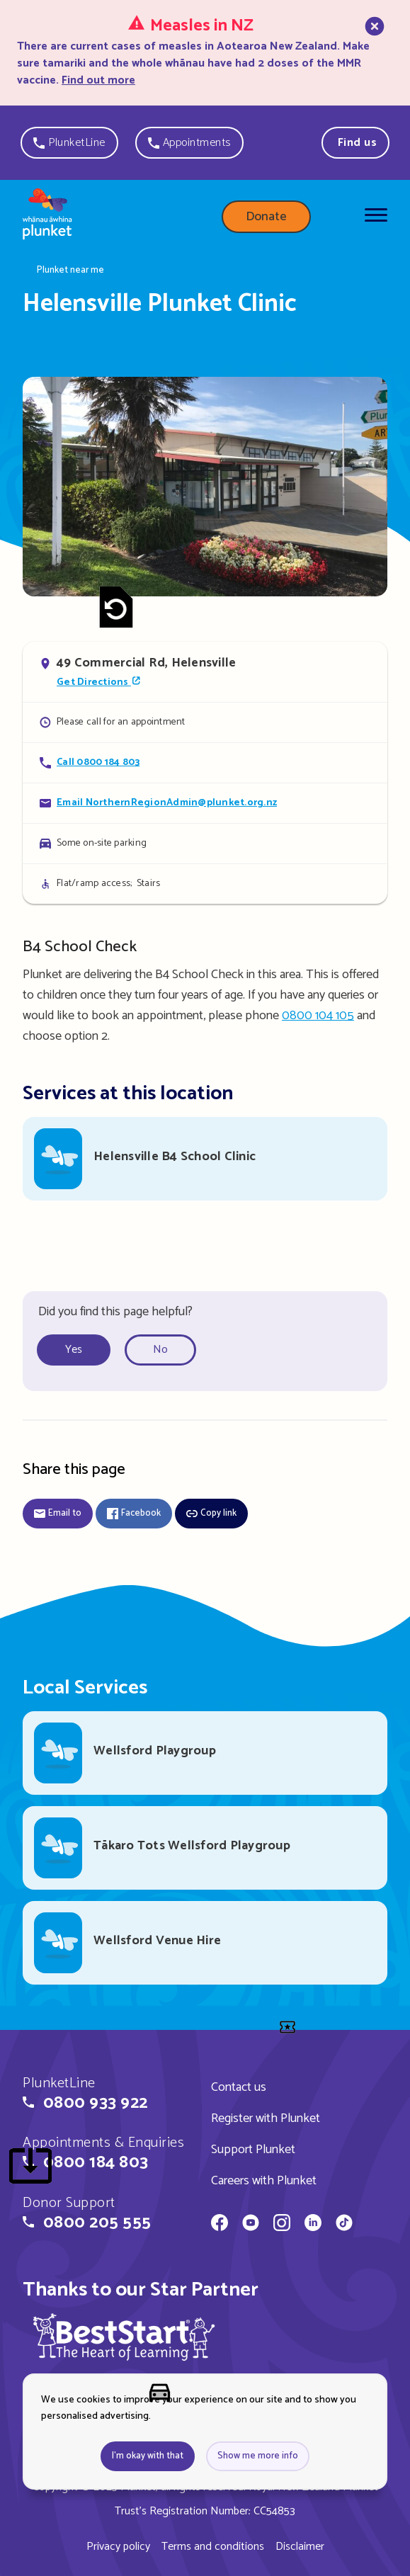 This screenshot has height=2576, width=410. Describe the element at coordinates (116, 607) in the screenshot. I see `restore a previous version of a document` at that location.